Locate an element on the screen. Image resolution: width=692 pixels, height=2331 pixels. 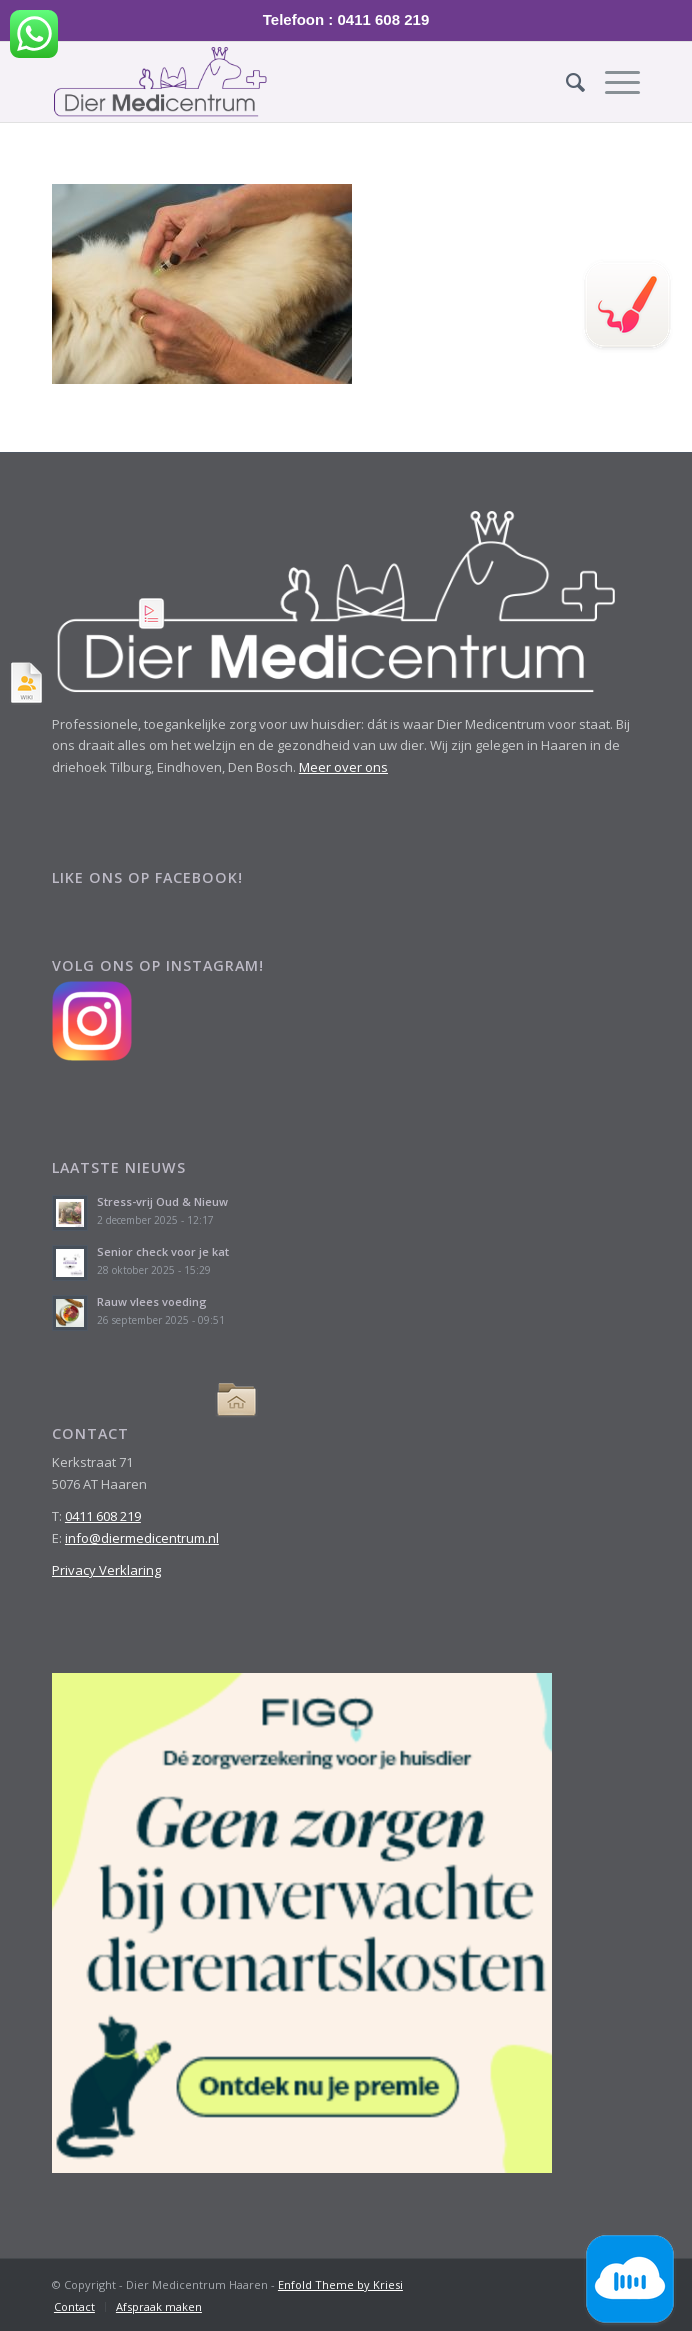
open qcm cloud music streaming app is located at coordinates (630, 2279).